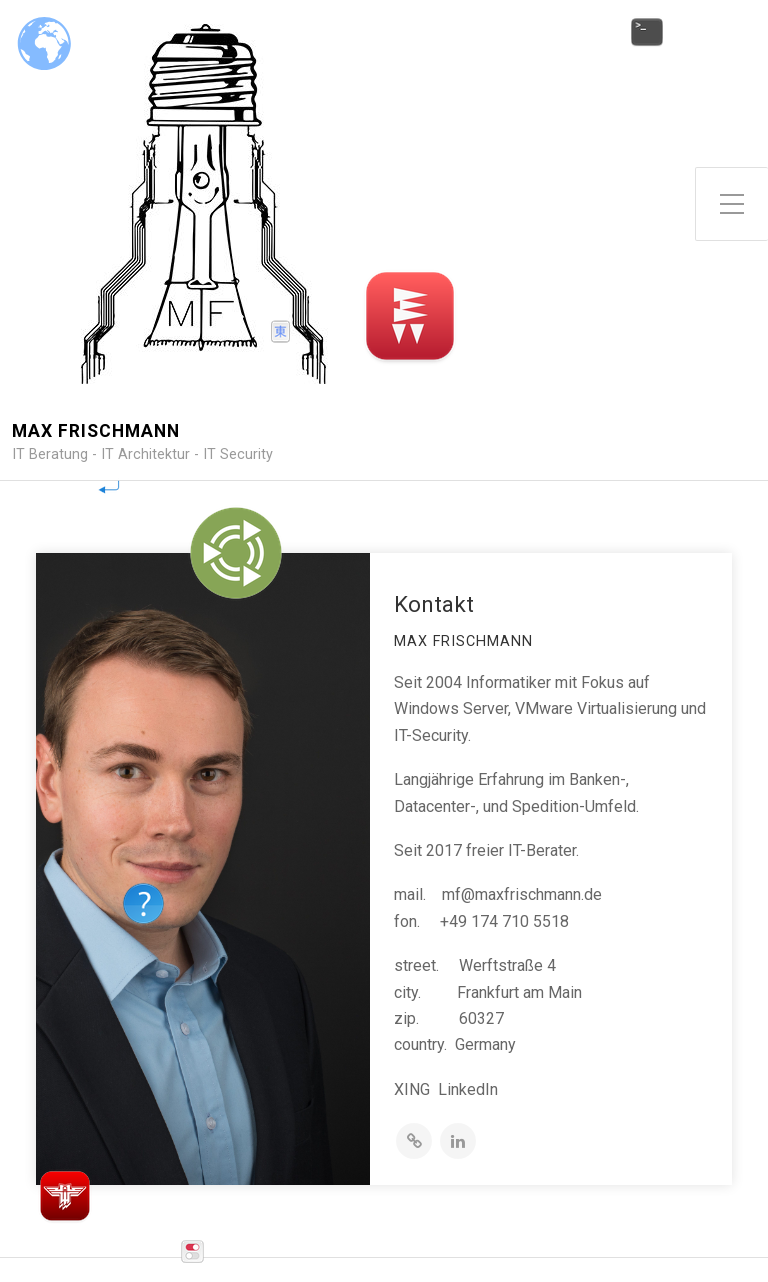  What do you see at coordinates (280, 331) in the screenshot?
I see `launch the mahjongg tile matching game` at bounding box center [280, 331].